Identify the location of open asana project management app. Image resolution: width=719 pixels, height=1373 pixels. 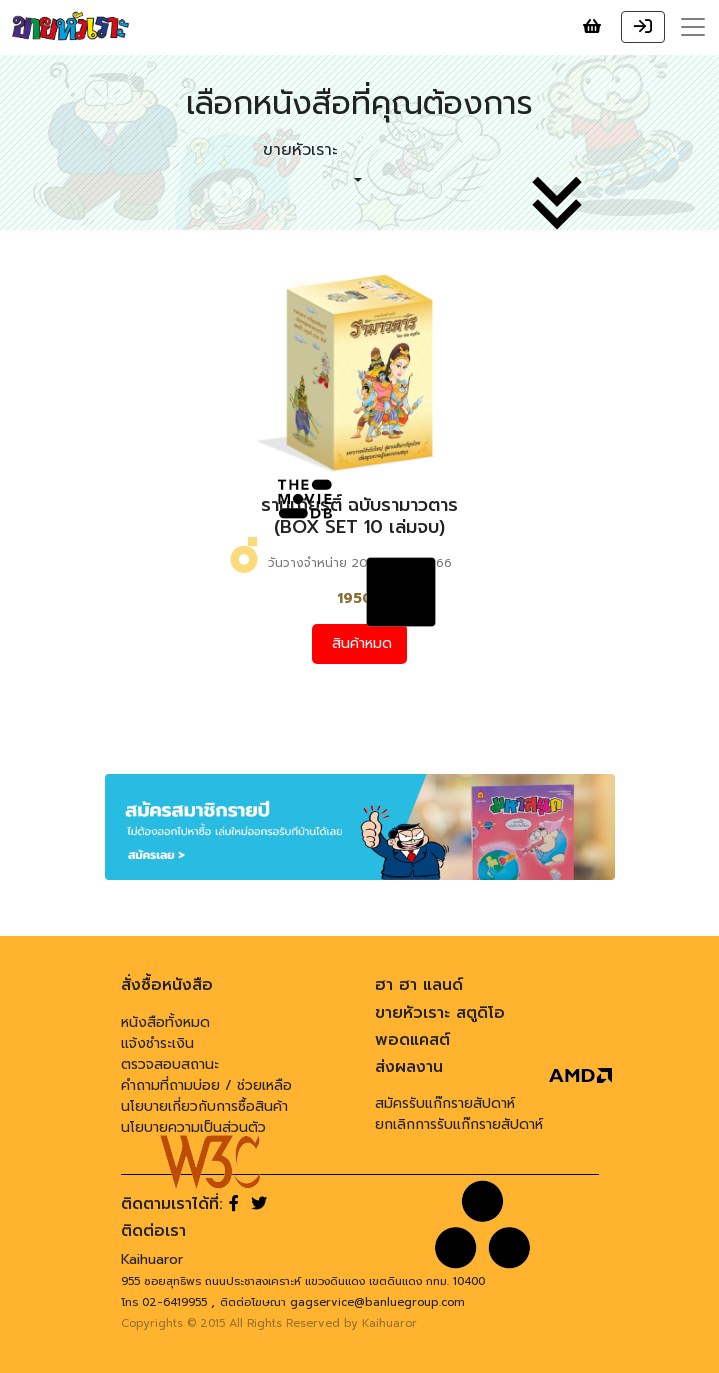
(482, 1224).